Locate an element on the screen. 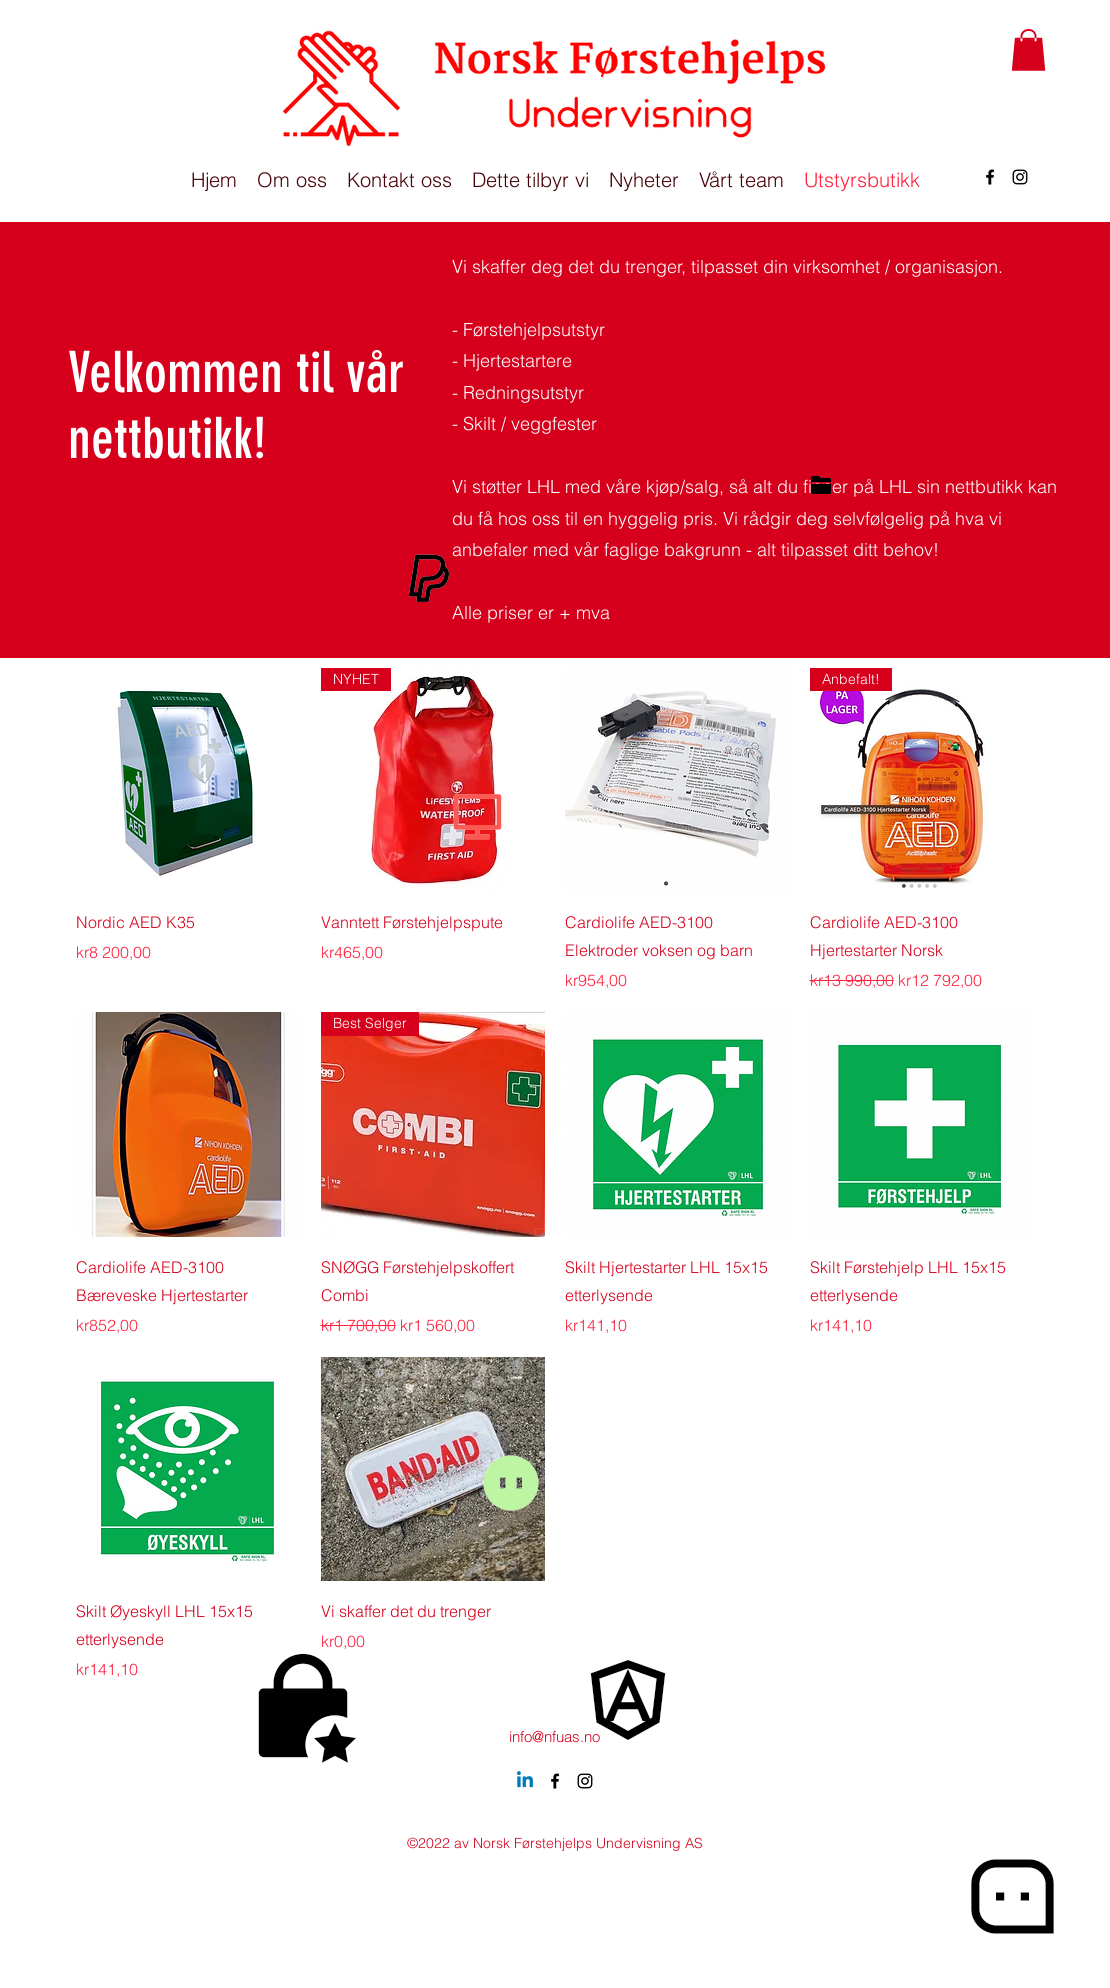 The height and width of the screenshot is (1988, 1110). pay with PayPal is located at coordinates (429, 577).